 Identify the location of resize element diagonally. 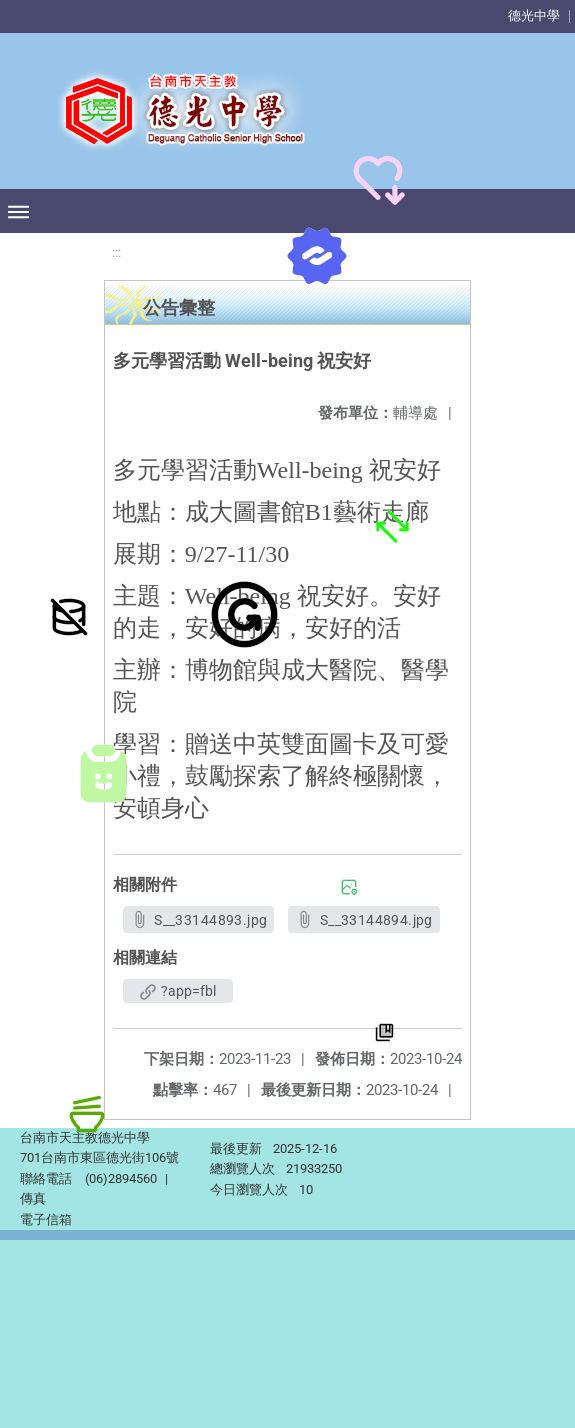
(392, 526).